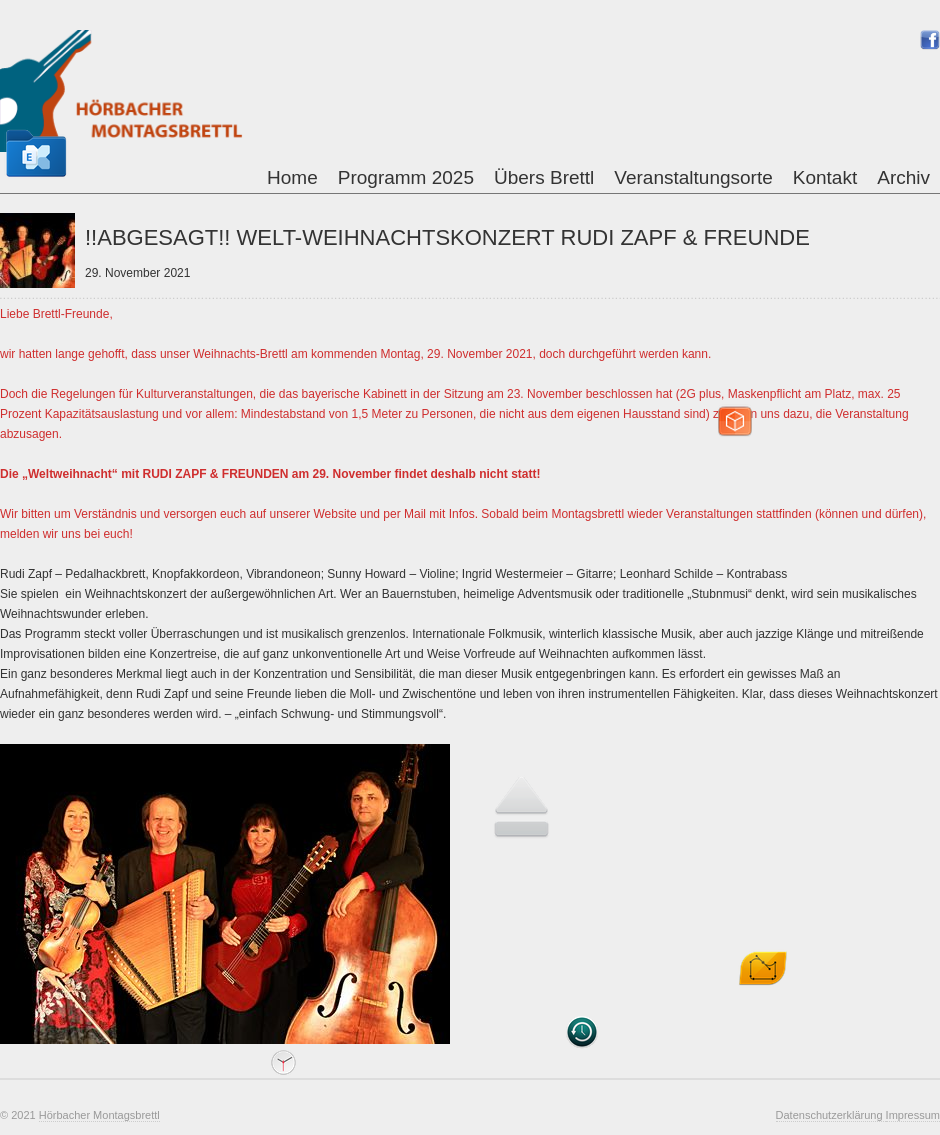 This screenshot has height=1135, width=940. Describe the element at coordinates (36, 155) in the screenshot. I see `open microsoft exchange folder` at that location.